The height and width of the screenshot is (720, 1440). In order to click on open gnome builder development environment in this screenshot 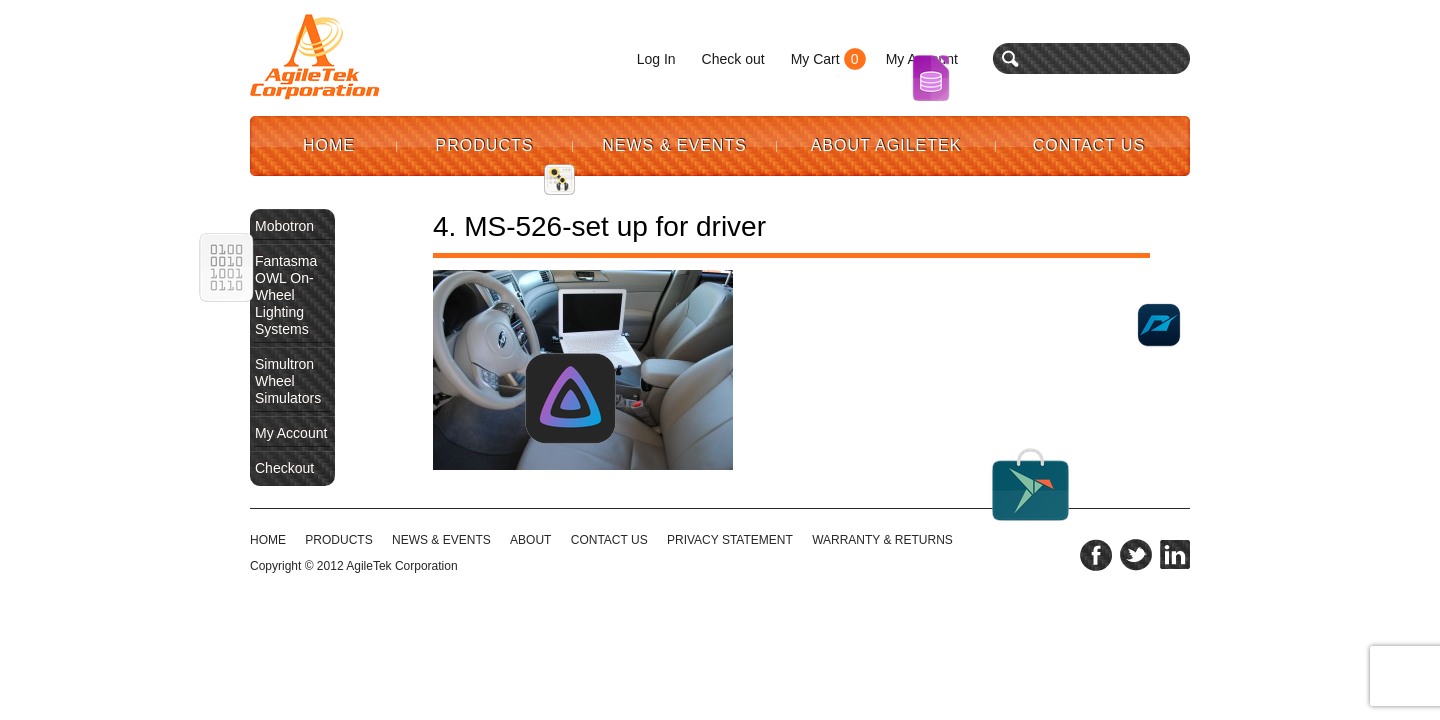, I will do `click(559, 179)`.